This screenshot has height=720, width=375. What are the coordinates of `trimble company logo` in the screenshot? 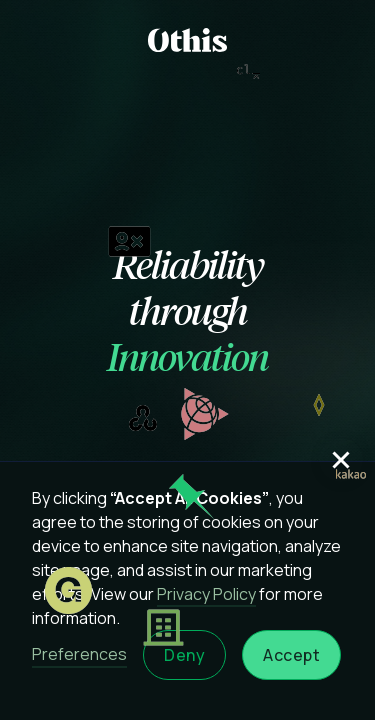 It's located at (205, 414).